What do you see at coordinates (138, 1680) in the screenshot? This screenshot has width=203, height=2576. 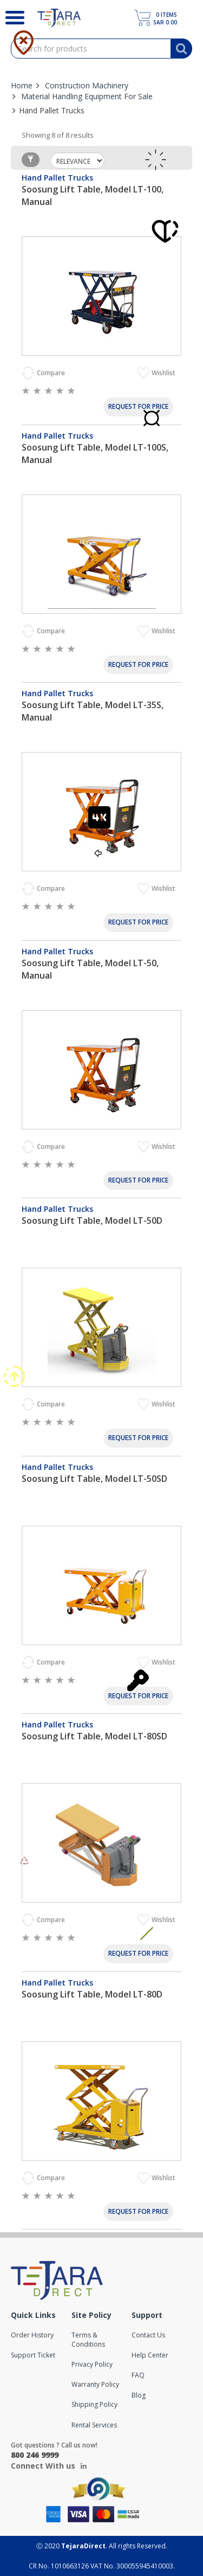 I see `access security or login settings` at bounding box center [138, 1680].